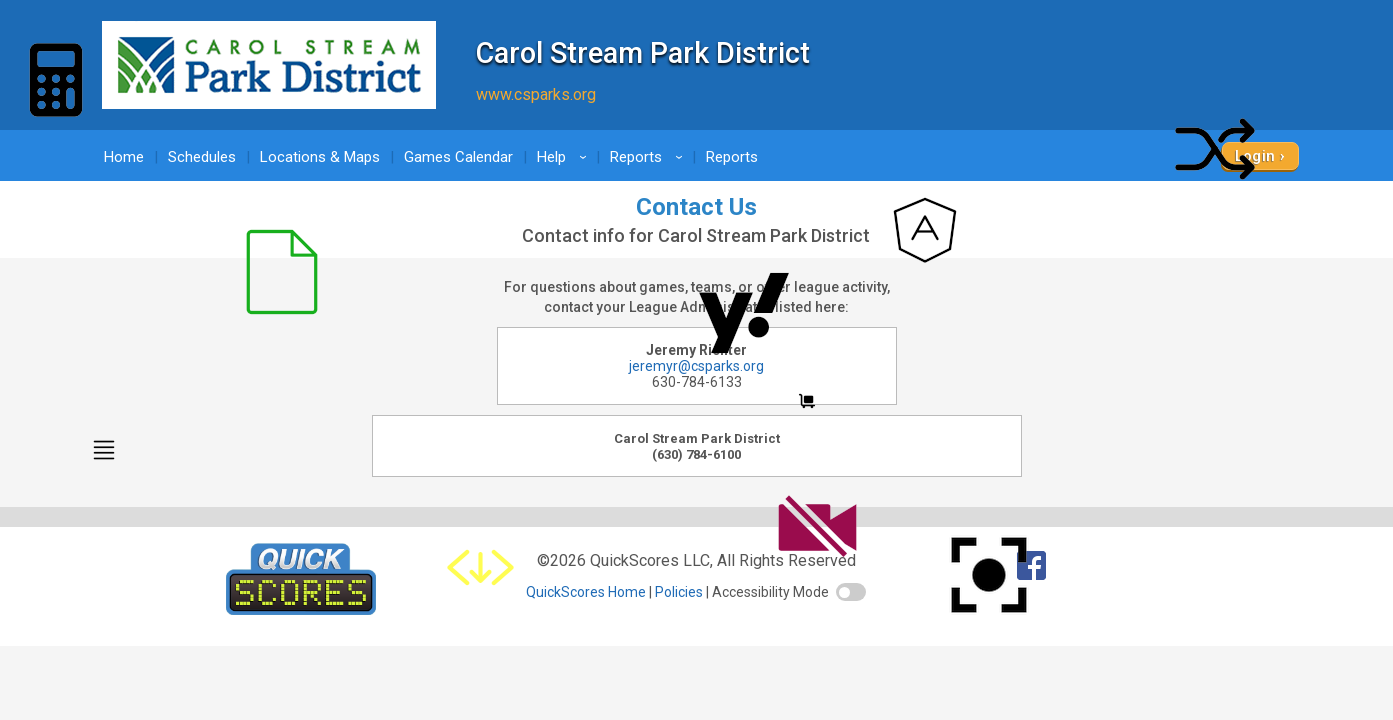 Image resolution: width=1393 pixels, height=720 pixels. Describe the element at coordinates (480, 567) in the screenshot. I see `download source code or script files` at that location.